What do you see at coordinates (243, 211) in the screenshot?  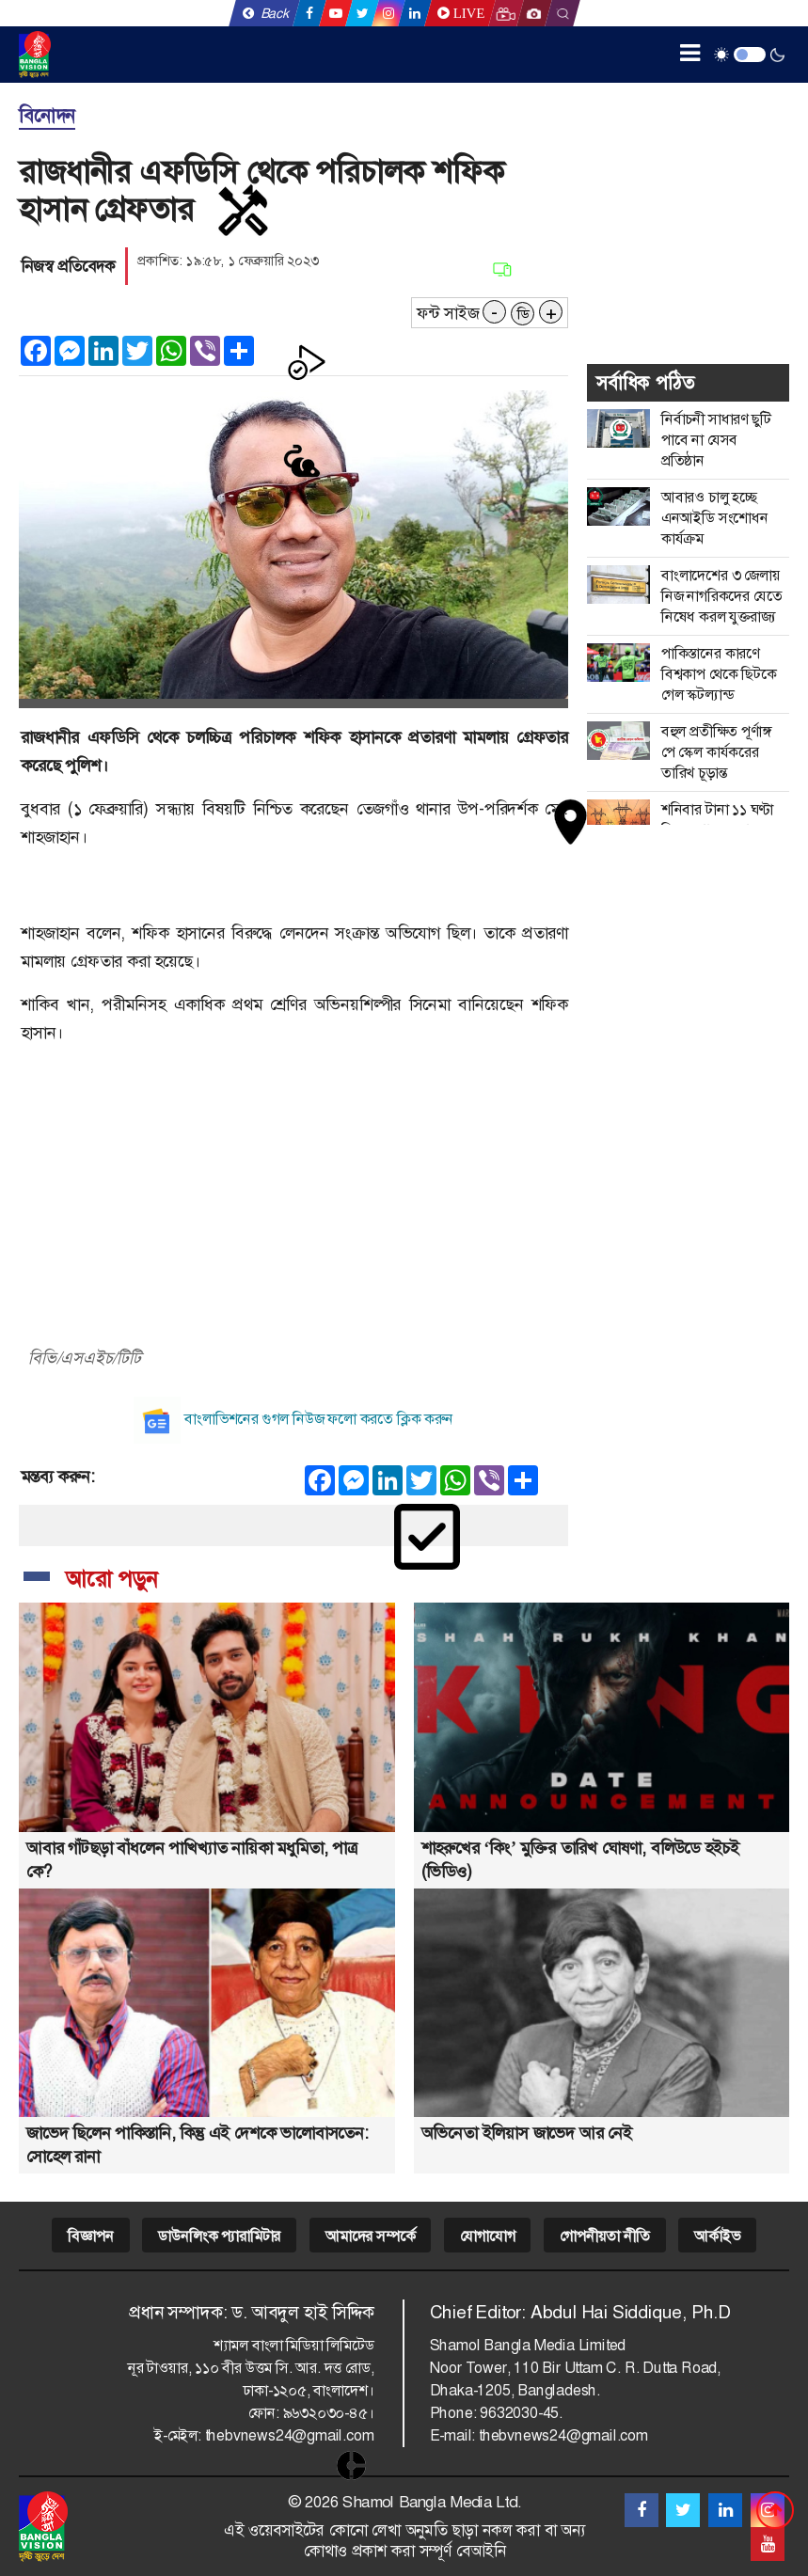 I see `access tools and settings` at bounding box center [243, 211].